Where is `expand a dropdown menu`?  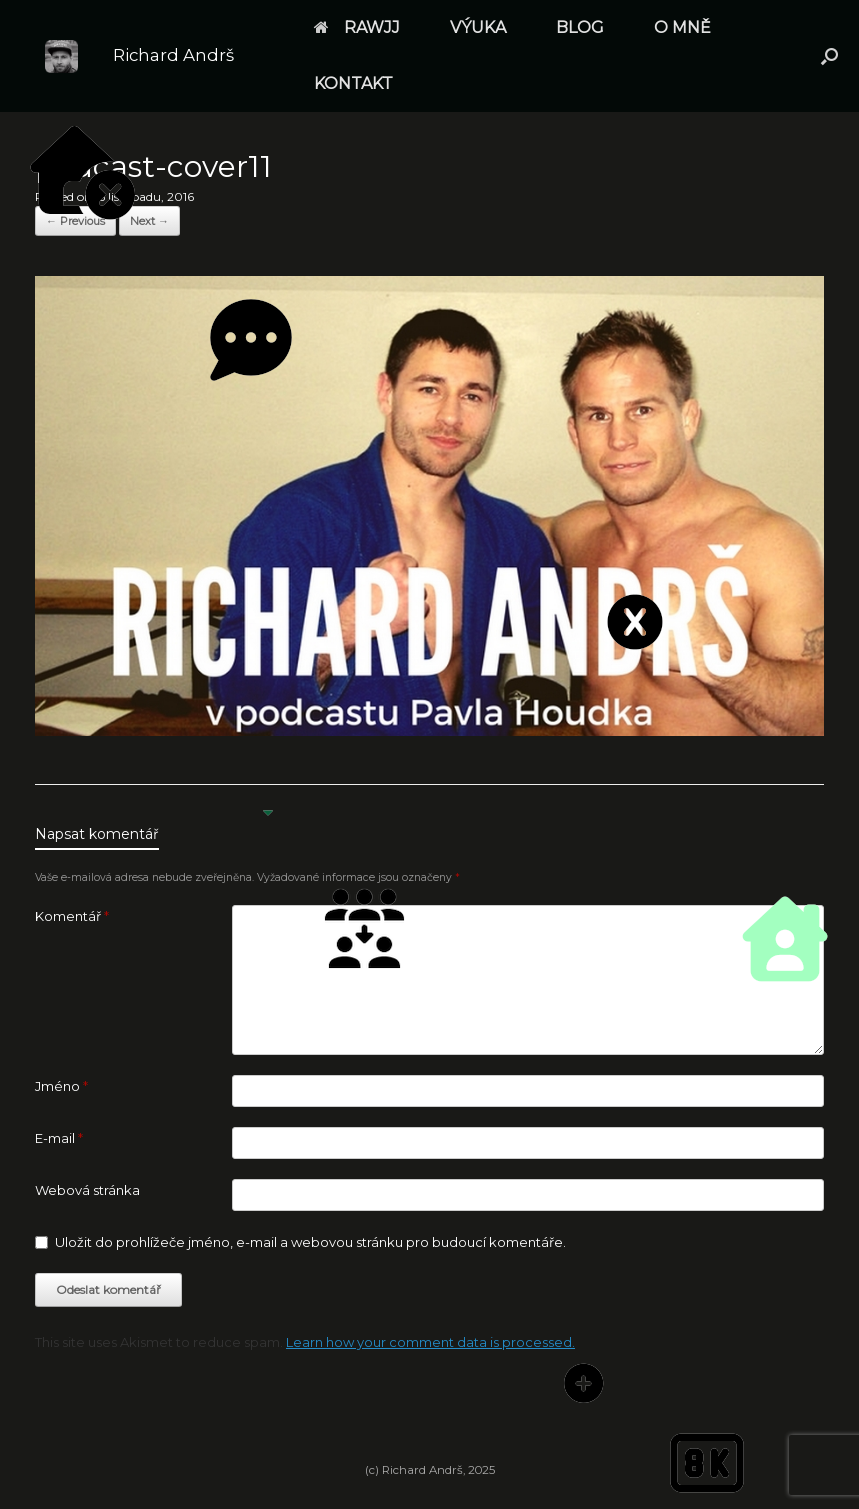
expand a dropdown menu is located at coordinates (268, 813).